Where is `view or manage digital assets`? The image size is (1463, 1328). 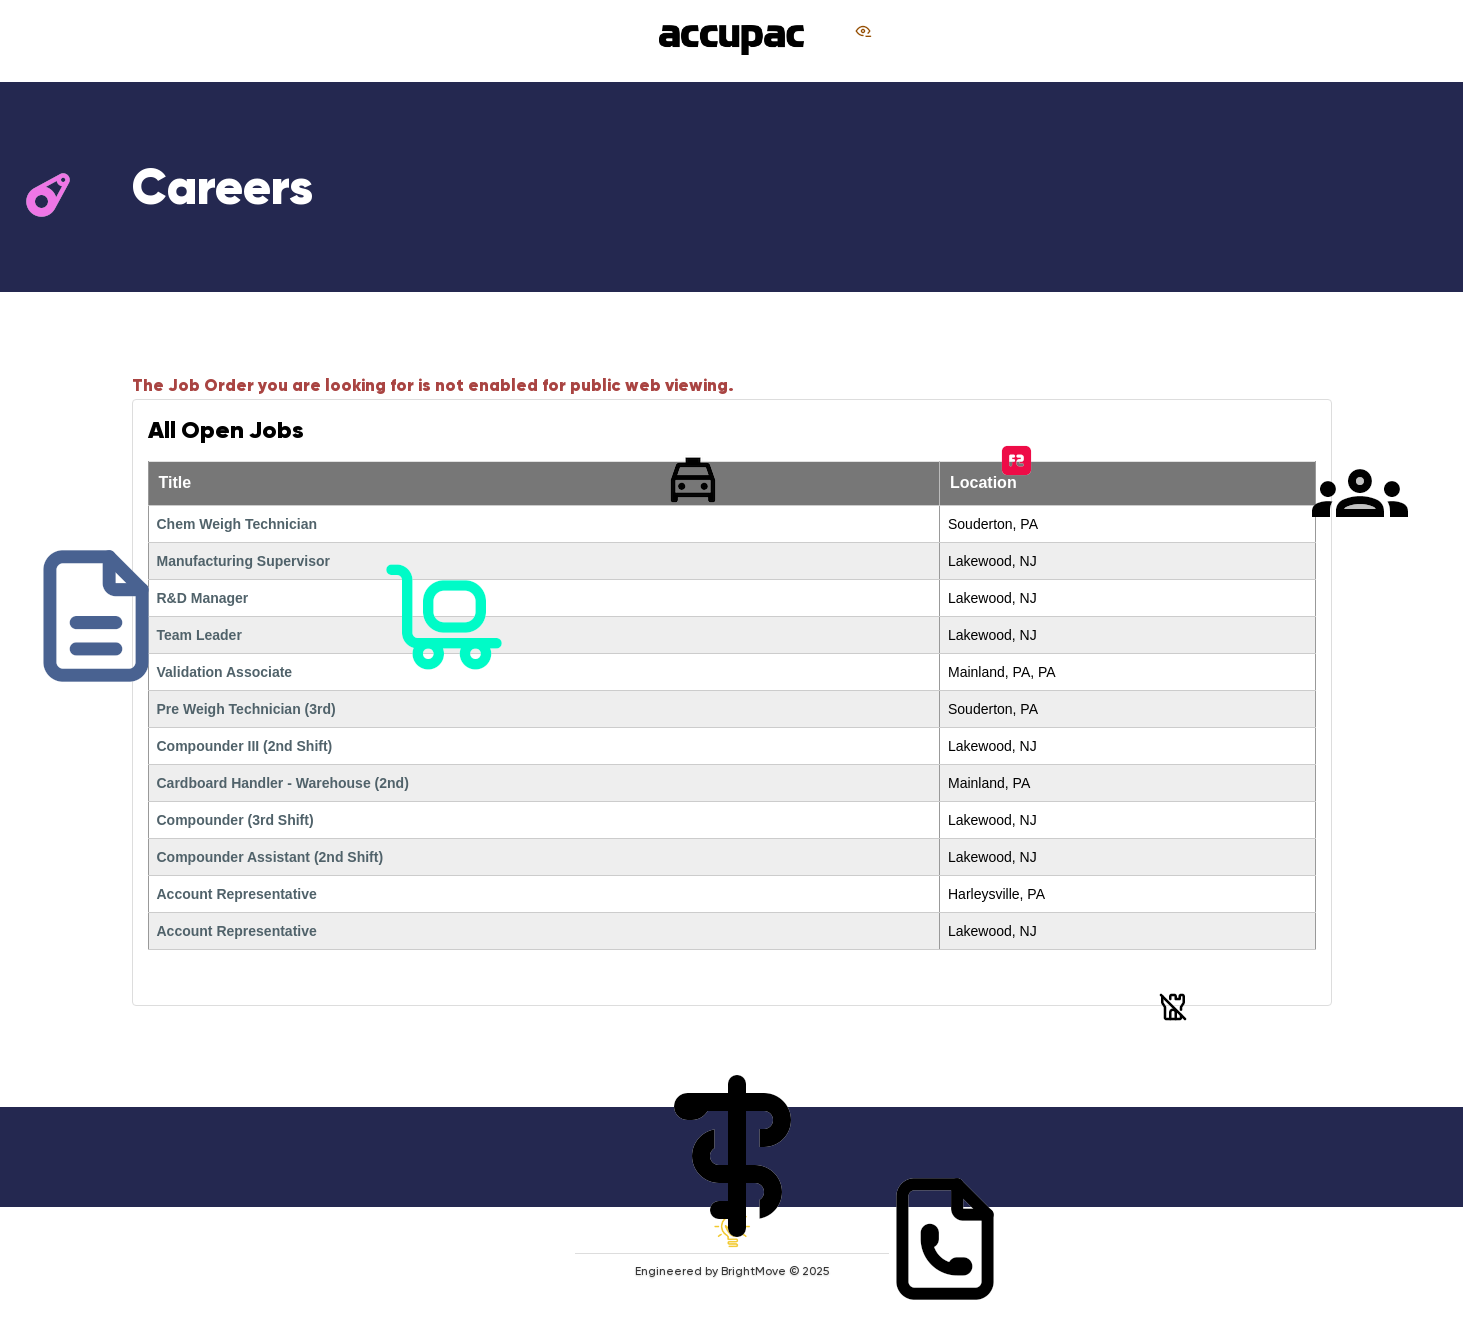 view or manage digital assets is located at coordinates (48, 195).